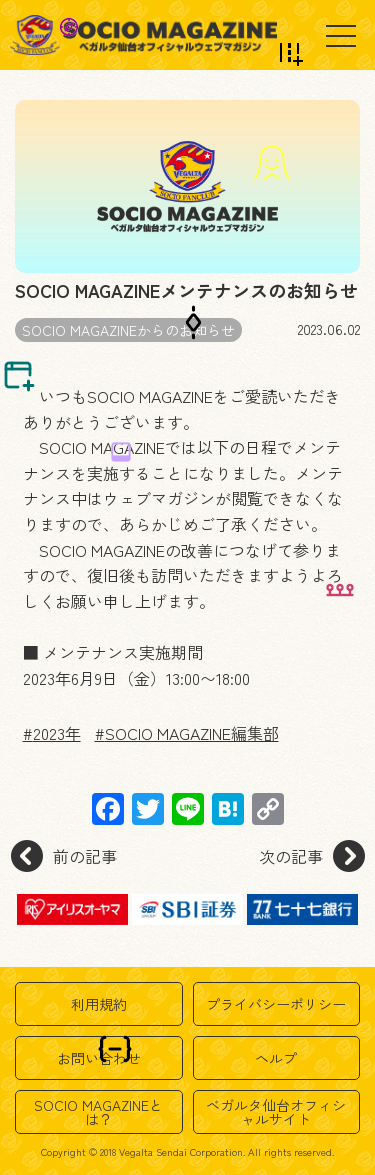  I want to click on open a new browser tab, so click(18, 375).